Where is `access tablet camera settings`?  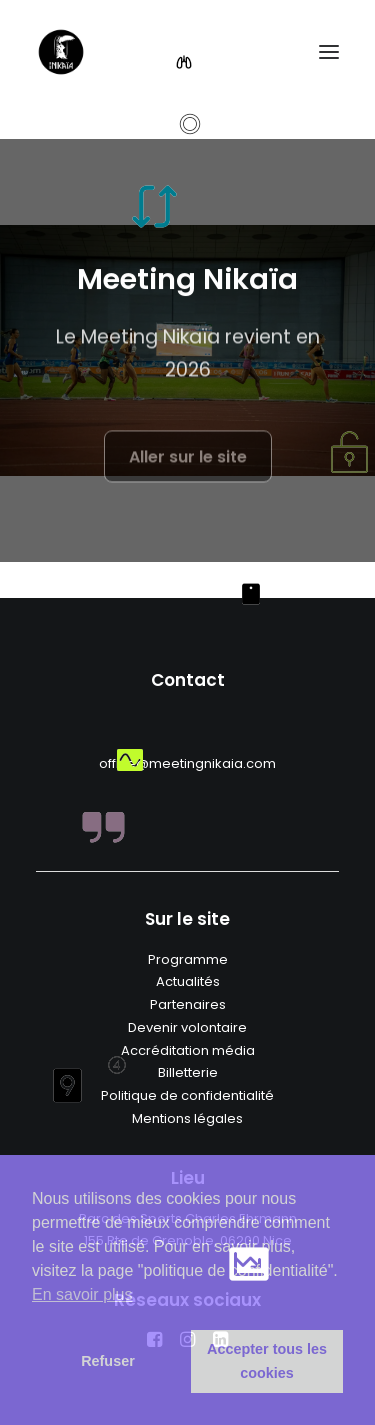 access tablet camera settings is located at coordinates (251, 594).